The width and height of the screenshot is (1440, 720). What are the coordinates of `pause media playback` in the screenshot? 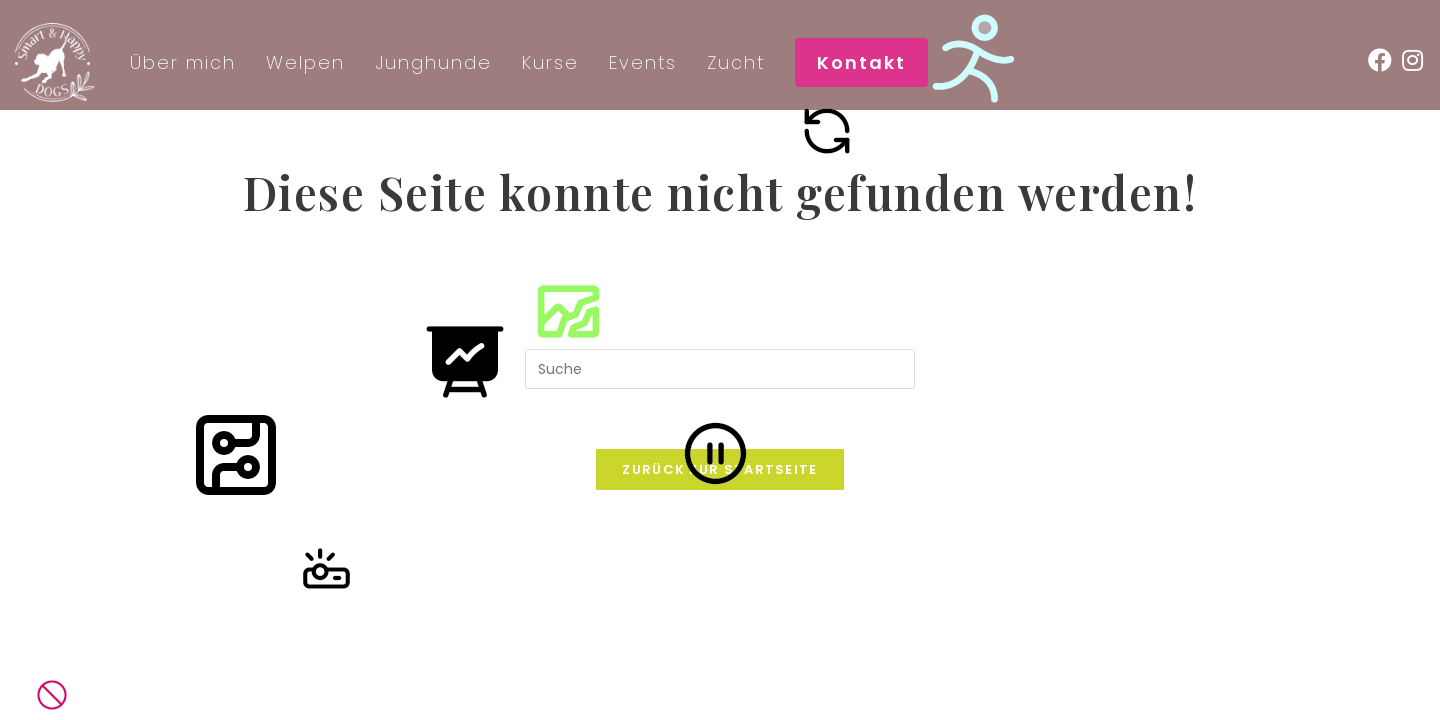 It's located at (715, 453).